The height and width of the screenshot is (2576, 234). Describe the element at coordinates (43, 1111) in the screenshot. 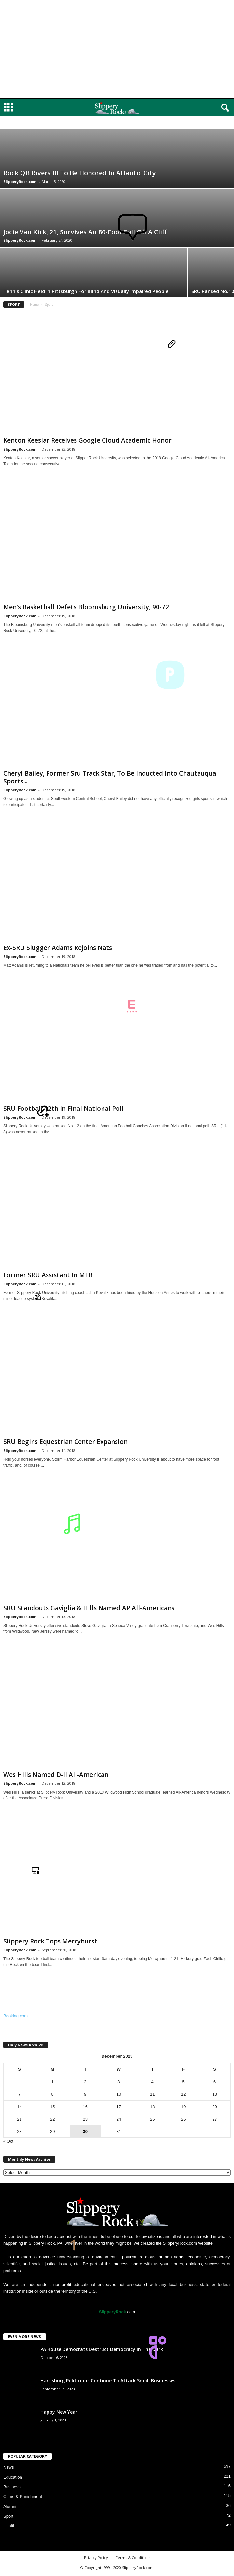

I see `add a new link or URL` at that location.